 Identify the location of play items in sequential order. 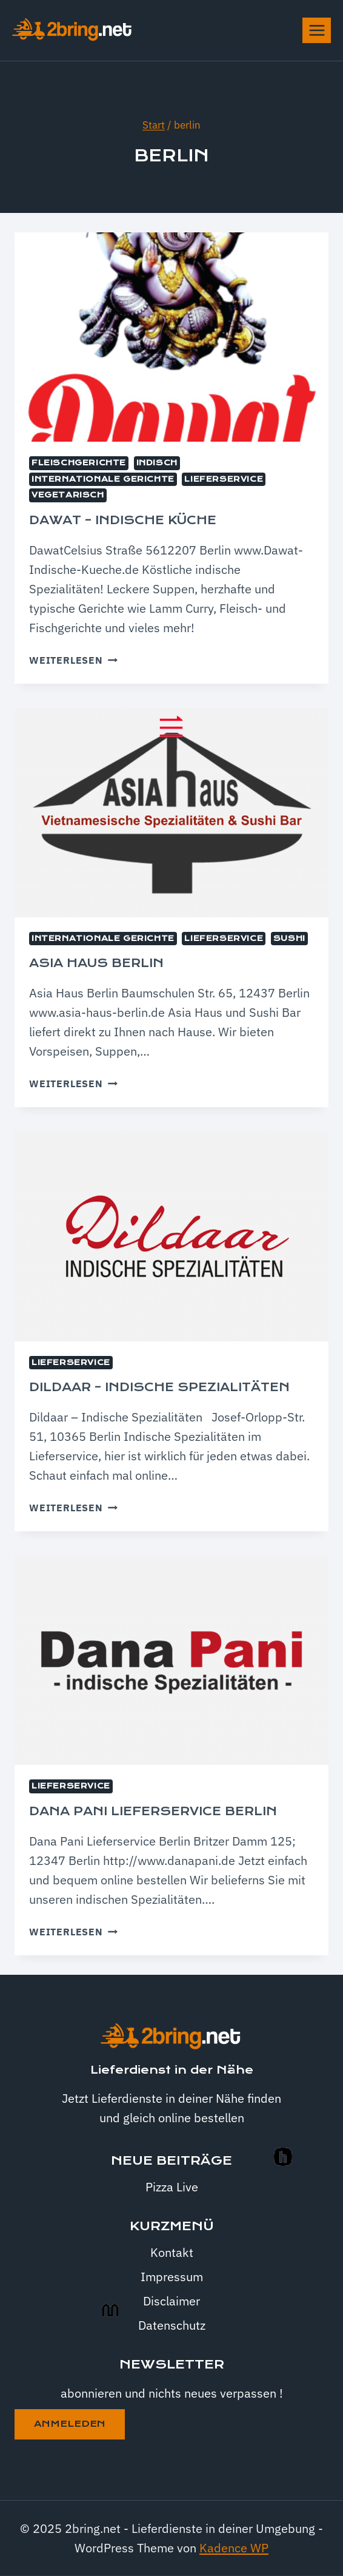
(171, 727).